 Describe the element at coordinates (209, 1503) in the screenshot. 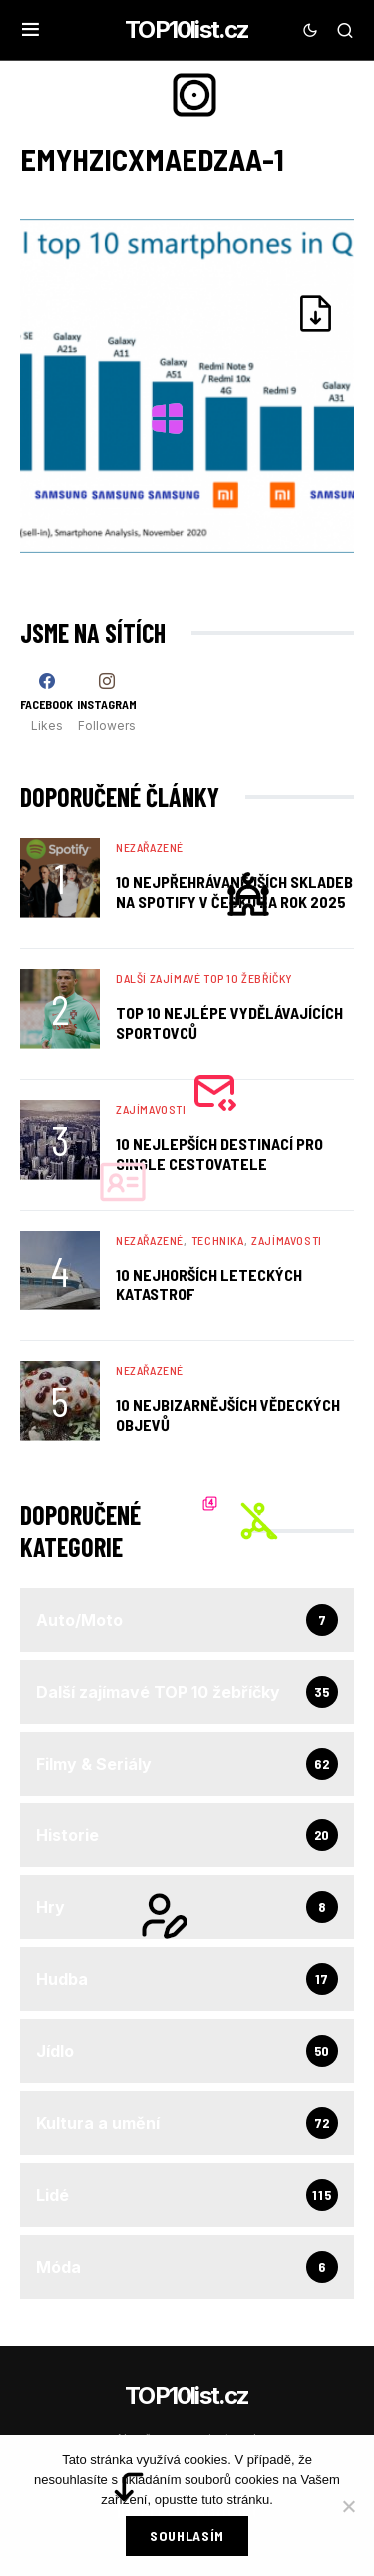

I see `view item 4 in a collection or series` at that location.